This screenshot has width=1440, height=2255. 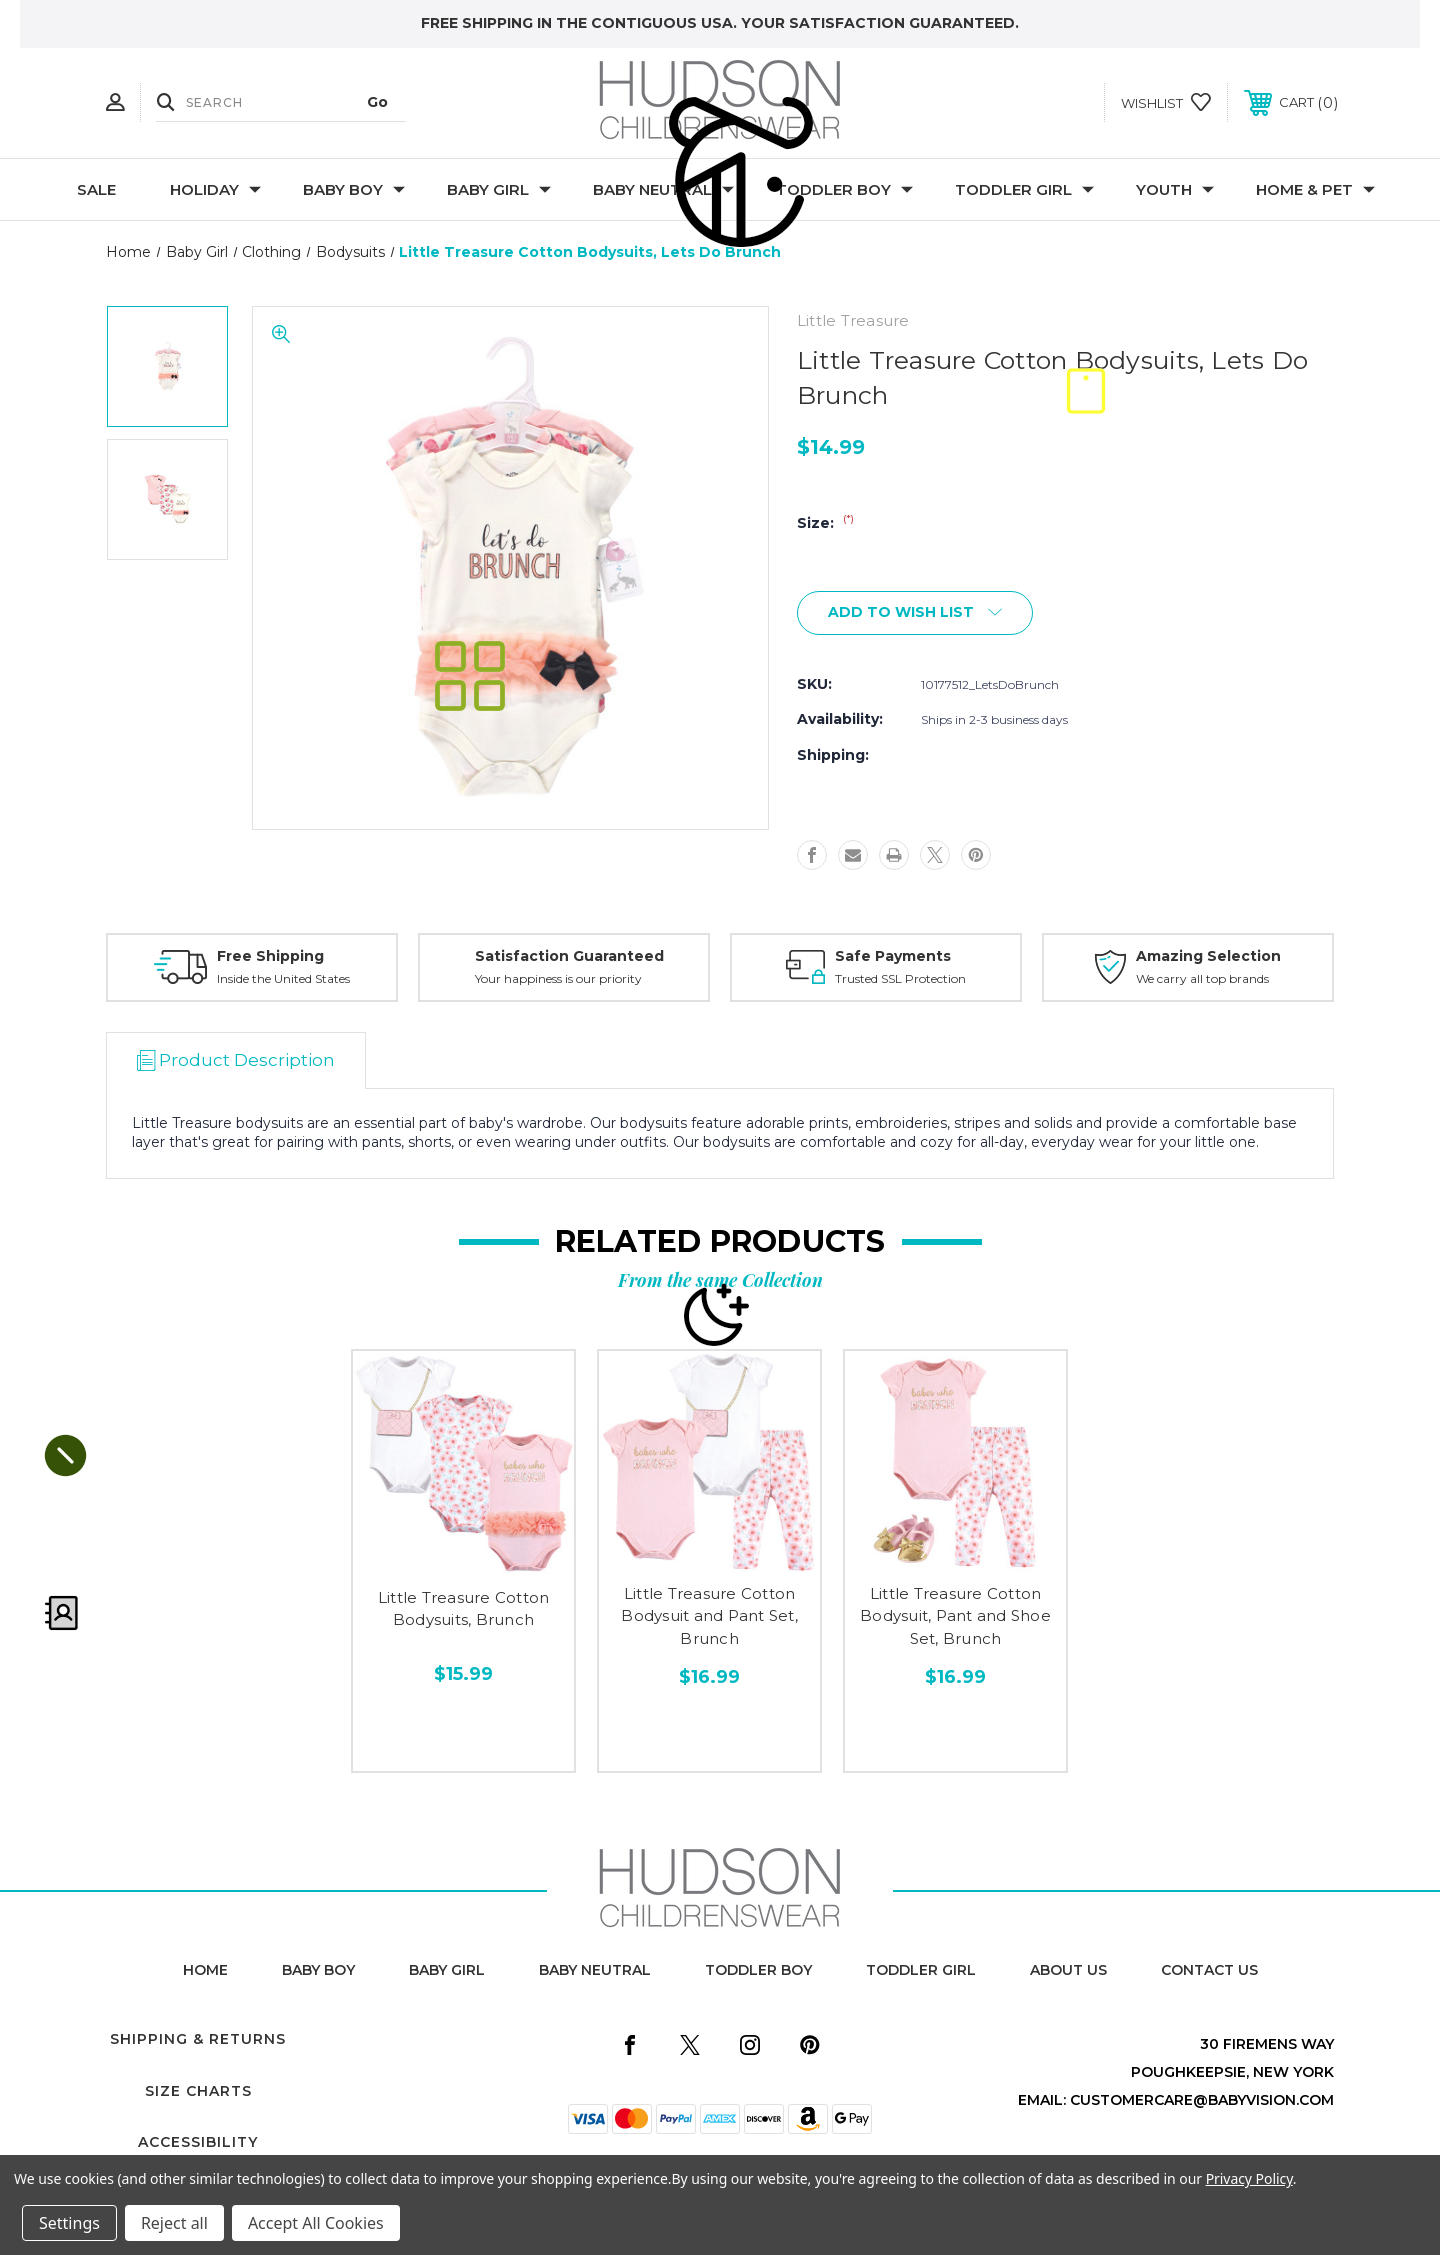 I want to click on view items in grid layout, so click(x=470, y=676).